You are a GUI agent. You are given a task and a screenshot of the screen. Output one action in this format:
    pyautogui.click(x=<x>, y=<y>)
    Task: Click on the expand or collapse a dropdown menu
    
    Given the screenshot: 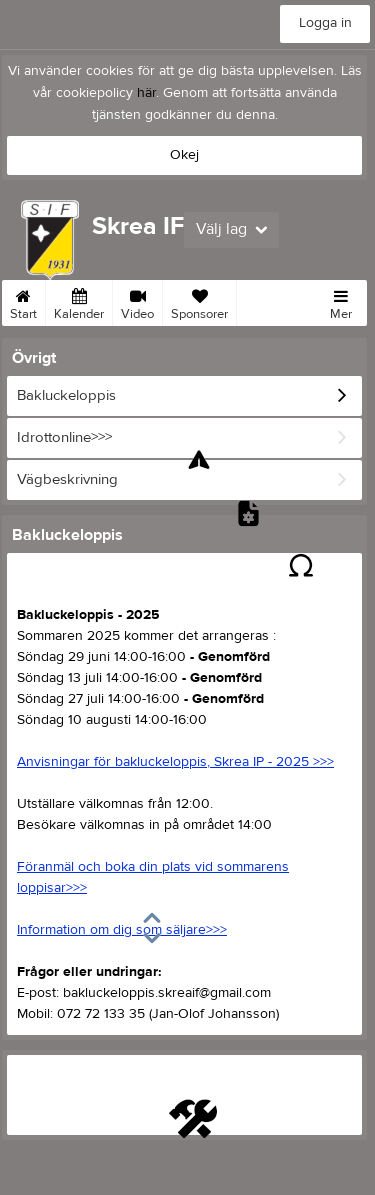 What is the action you would take?
    pyautogui.click(x=152, y=928)
    